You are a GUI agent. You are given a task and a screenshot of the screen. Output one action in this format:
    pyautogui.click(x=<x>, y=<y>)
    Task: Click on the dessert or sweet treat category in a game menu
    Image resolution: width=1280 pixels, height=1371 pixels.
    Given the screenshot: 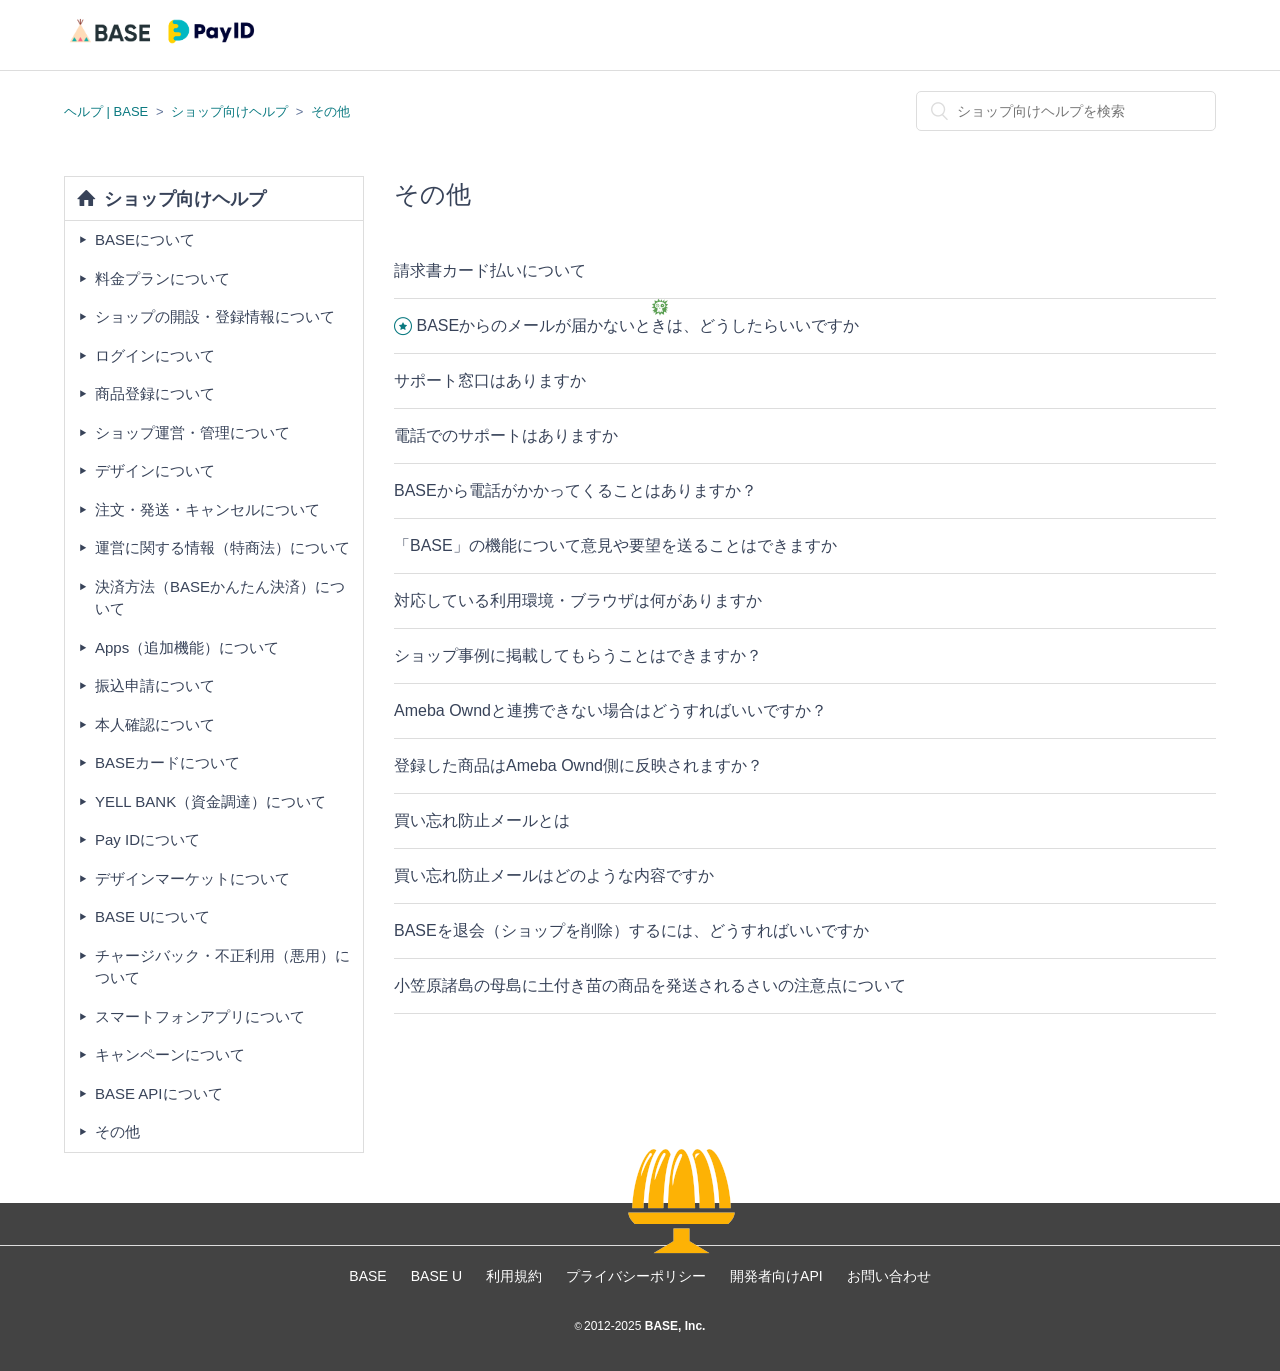 What is the action you would take?
    pyautogui.click(x=681, y=1194)
    